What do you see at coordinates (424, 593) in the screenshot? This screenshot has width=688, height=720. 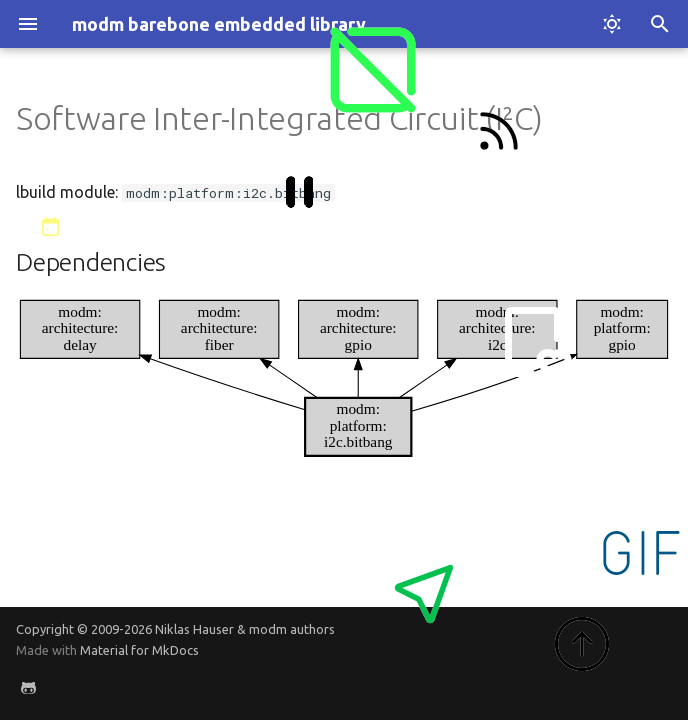 I see `share your current location` at bounding box center [424, 593].